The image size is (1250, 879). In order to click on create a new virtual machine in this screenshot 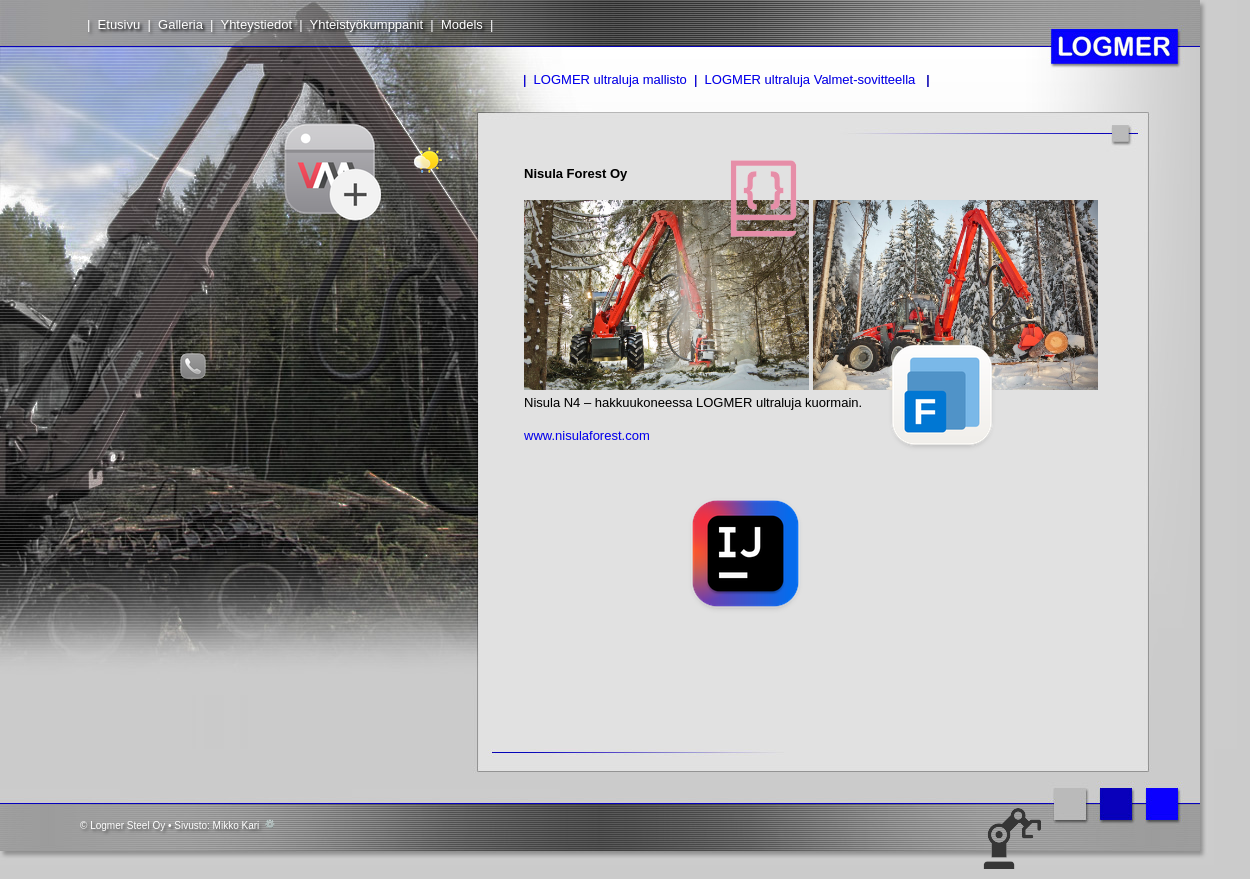, I will do `click(330, 170)`.